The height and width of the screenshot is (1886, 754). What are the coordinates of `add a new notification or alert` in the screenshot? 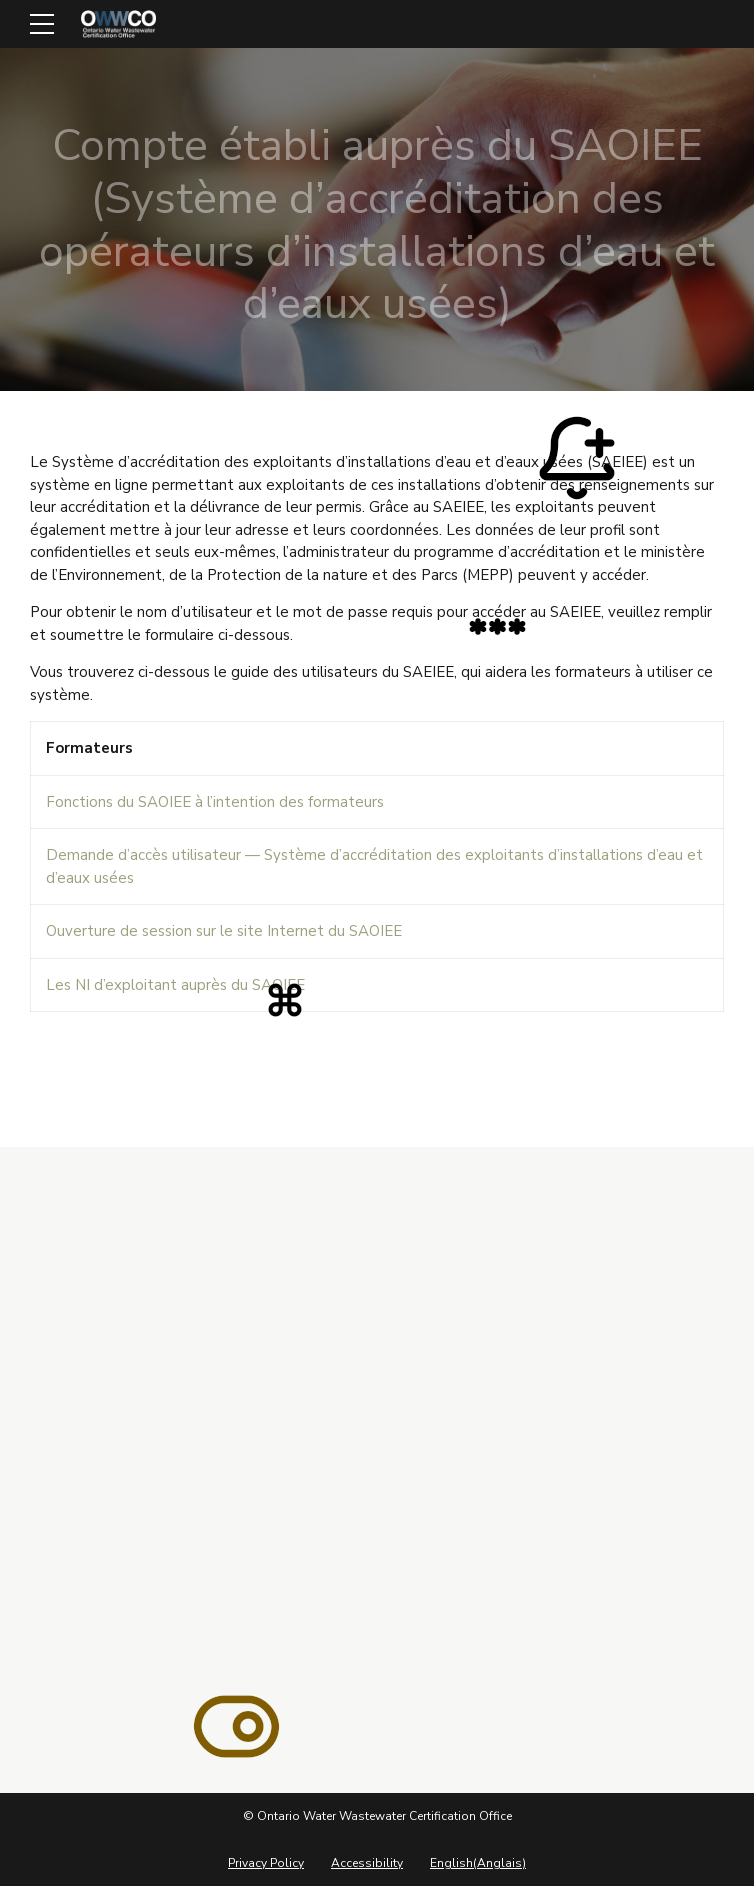 It's located at (577, 458).